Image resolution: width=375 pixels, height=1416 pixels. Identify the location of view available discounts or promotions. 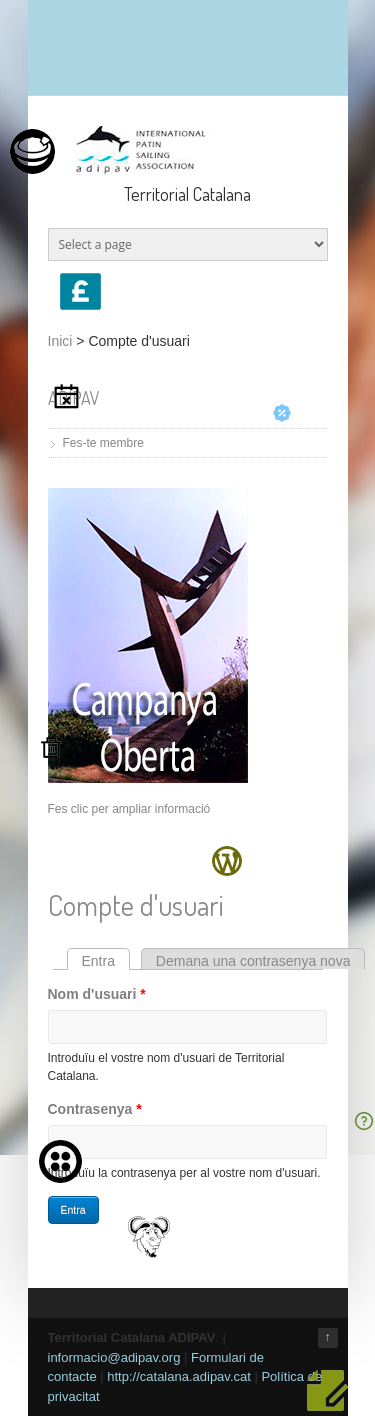
(282, 413).